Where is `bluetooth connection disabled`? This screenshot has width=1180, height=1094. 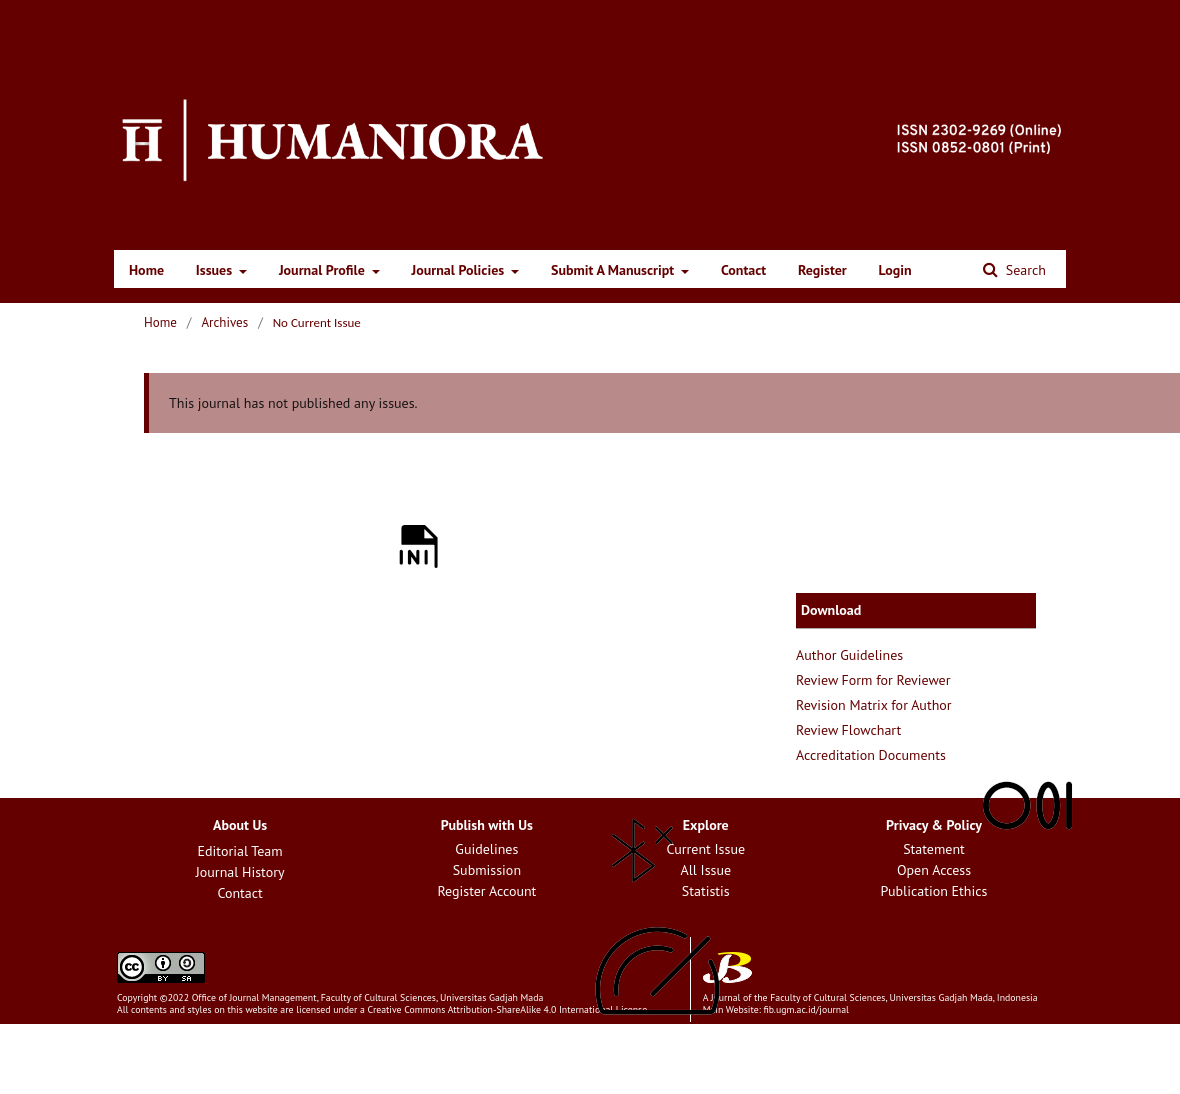
bluetooth connection disabled is located at coordinates (638, 850).